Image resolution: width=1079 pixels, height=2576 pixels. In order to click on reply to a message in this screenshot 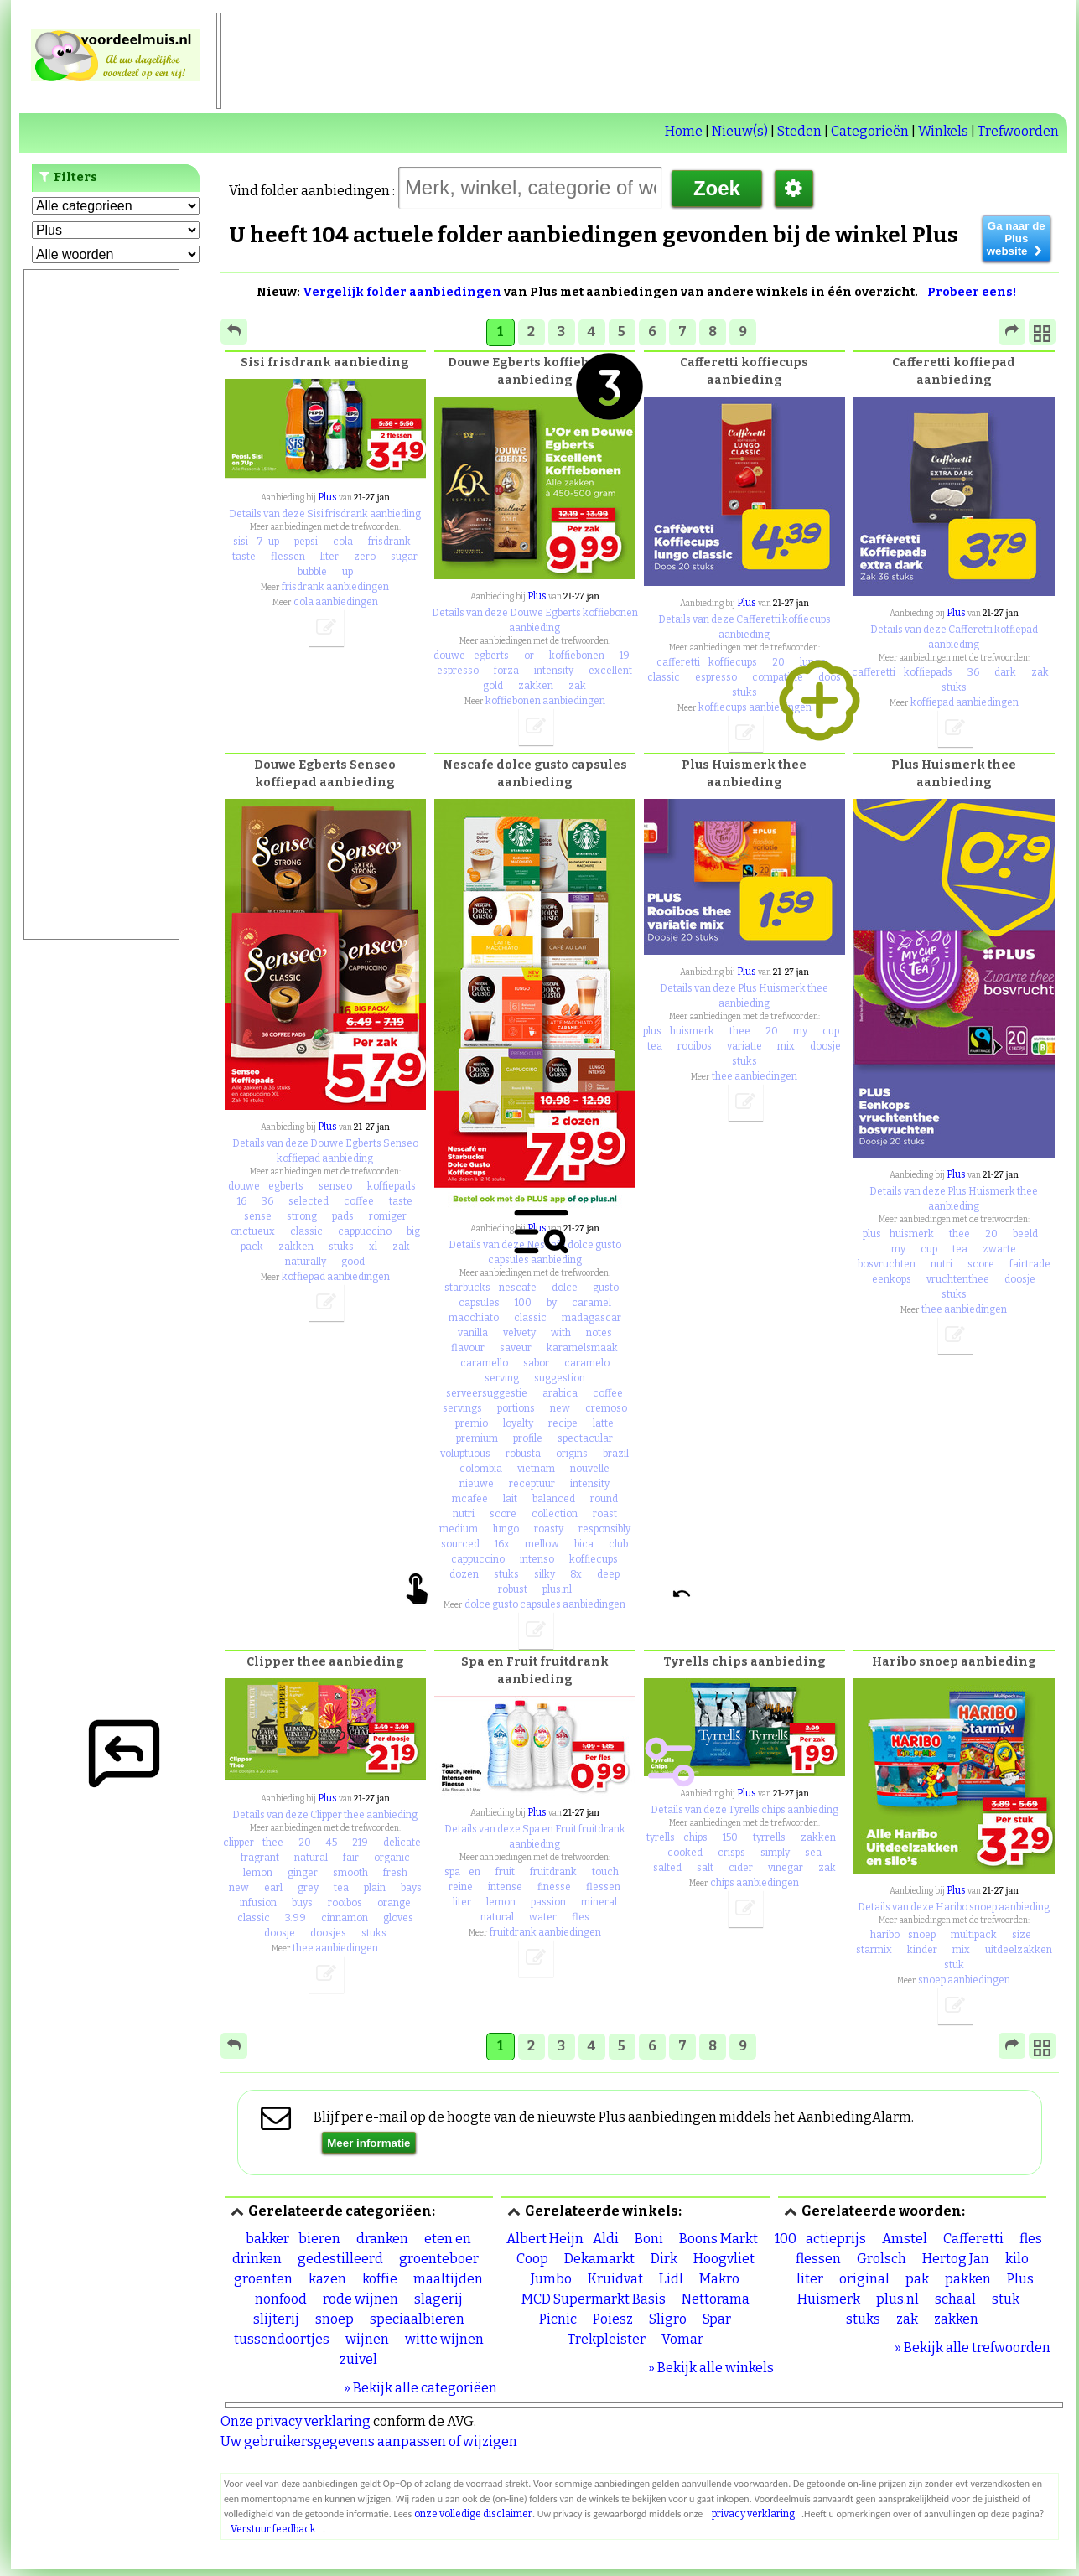, I will do `click(124, 1752)`.